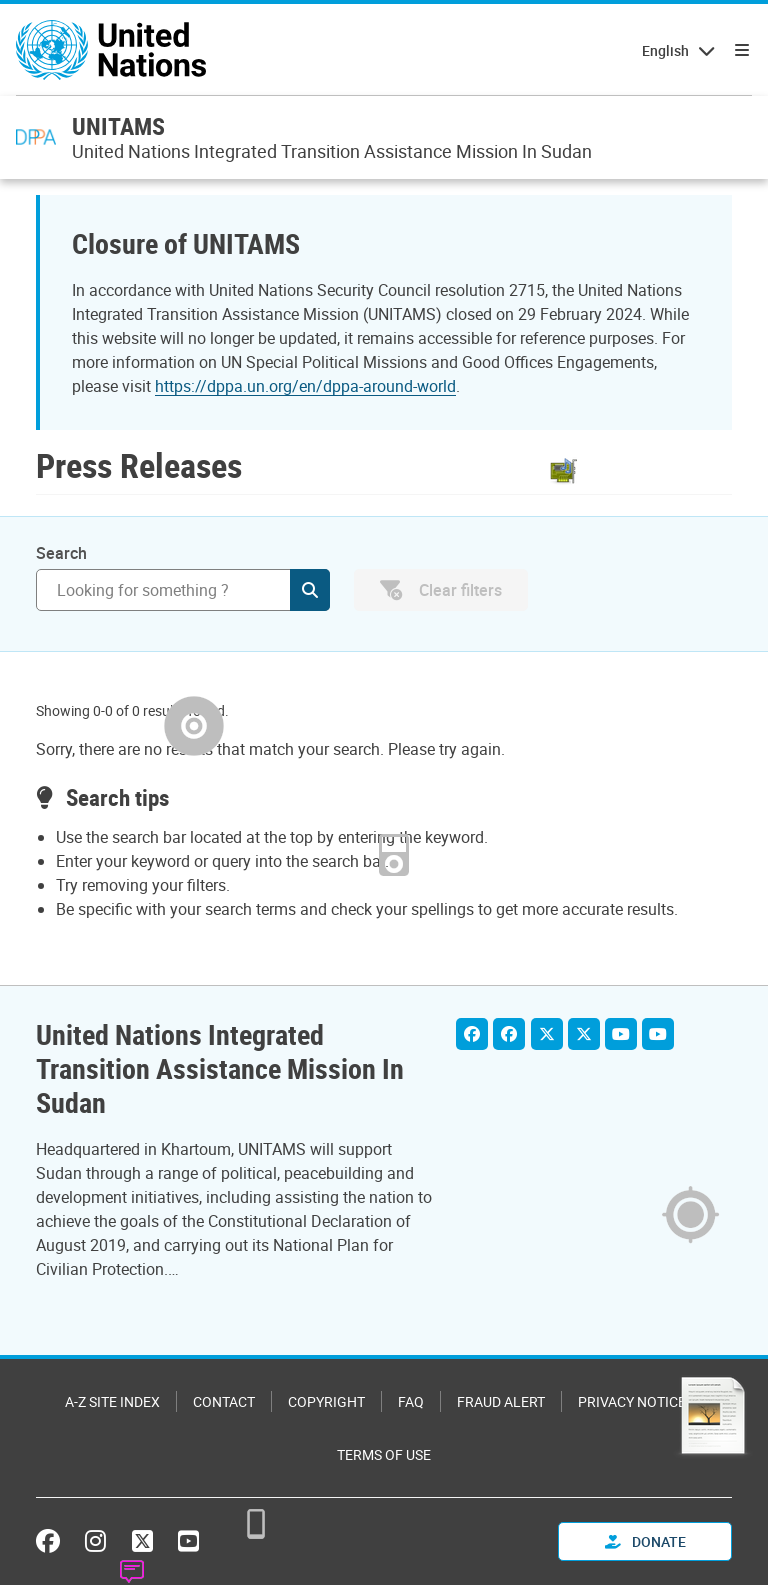 The image size is (768, 1585). Describe the element at coordinates (132, 1571) in the screenshot. I see `open the messaging app` at that location.